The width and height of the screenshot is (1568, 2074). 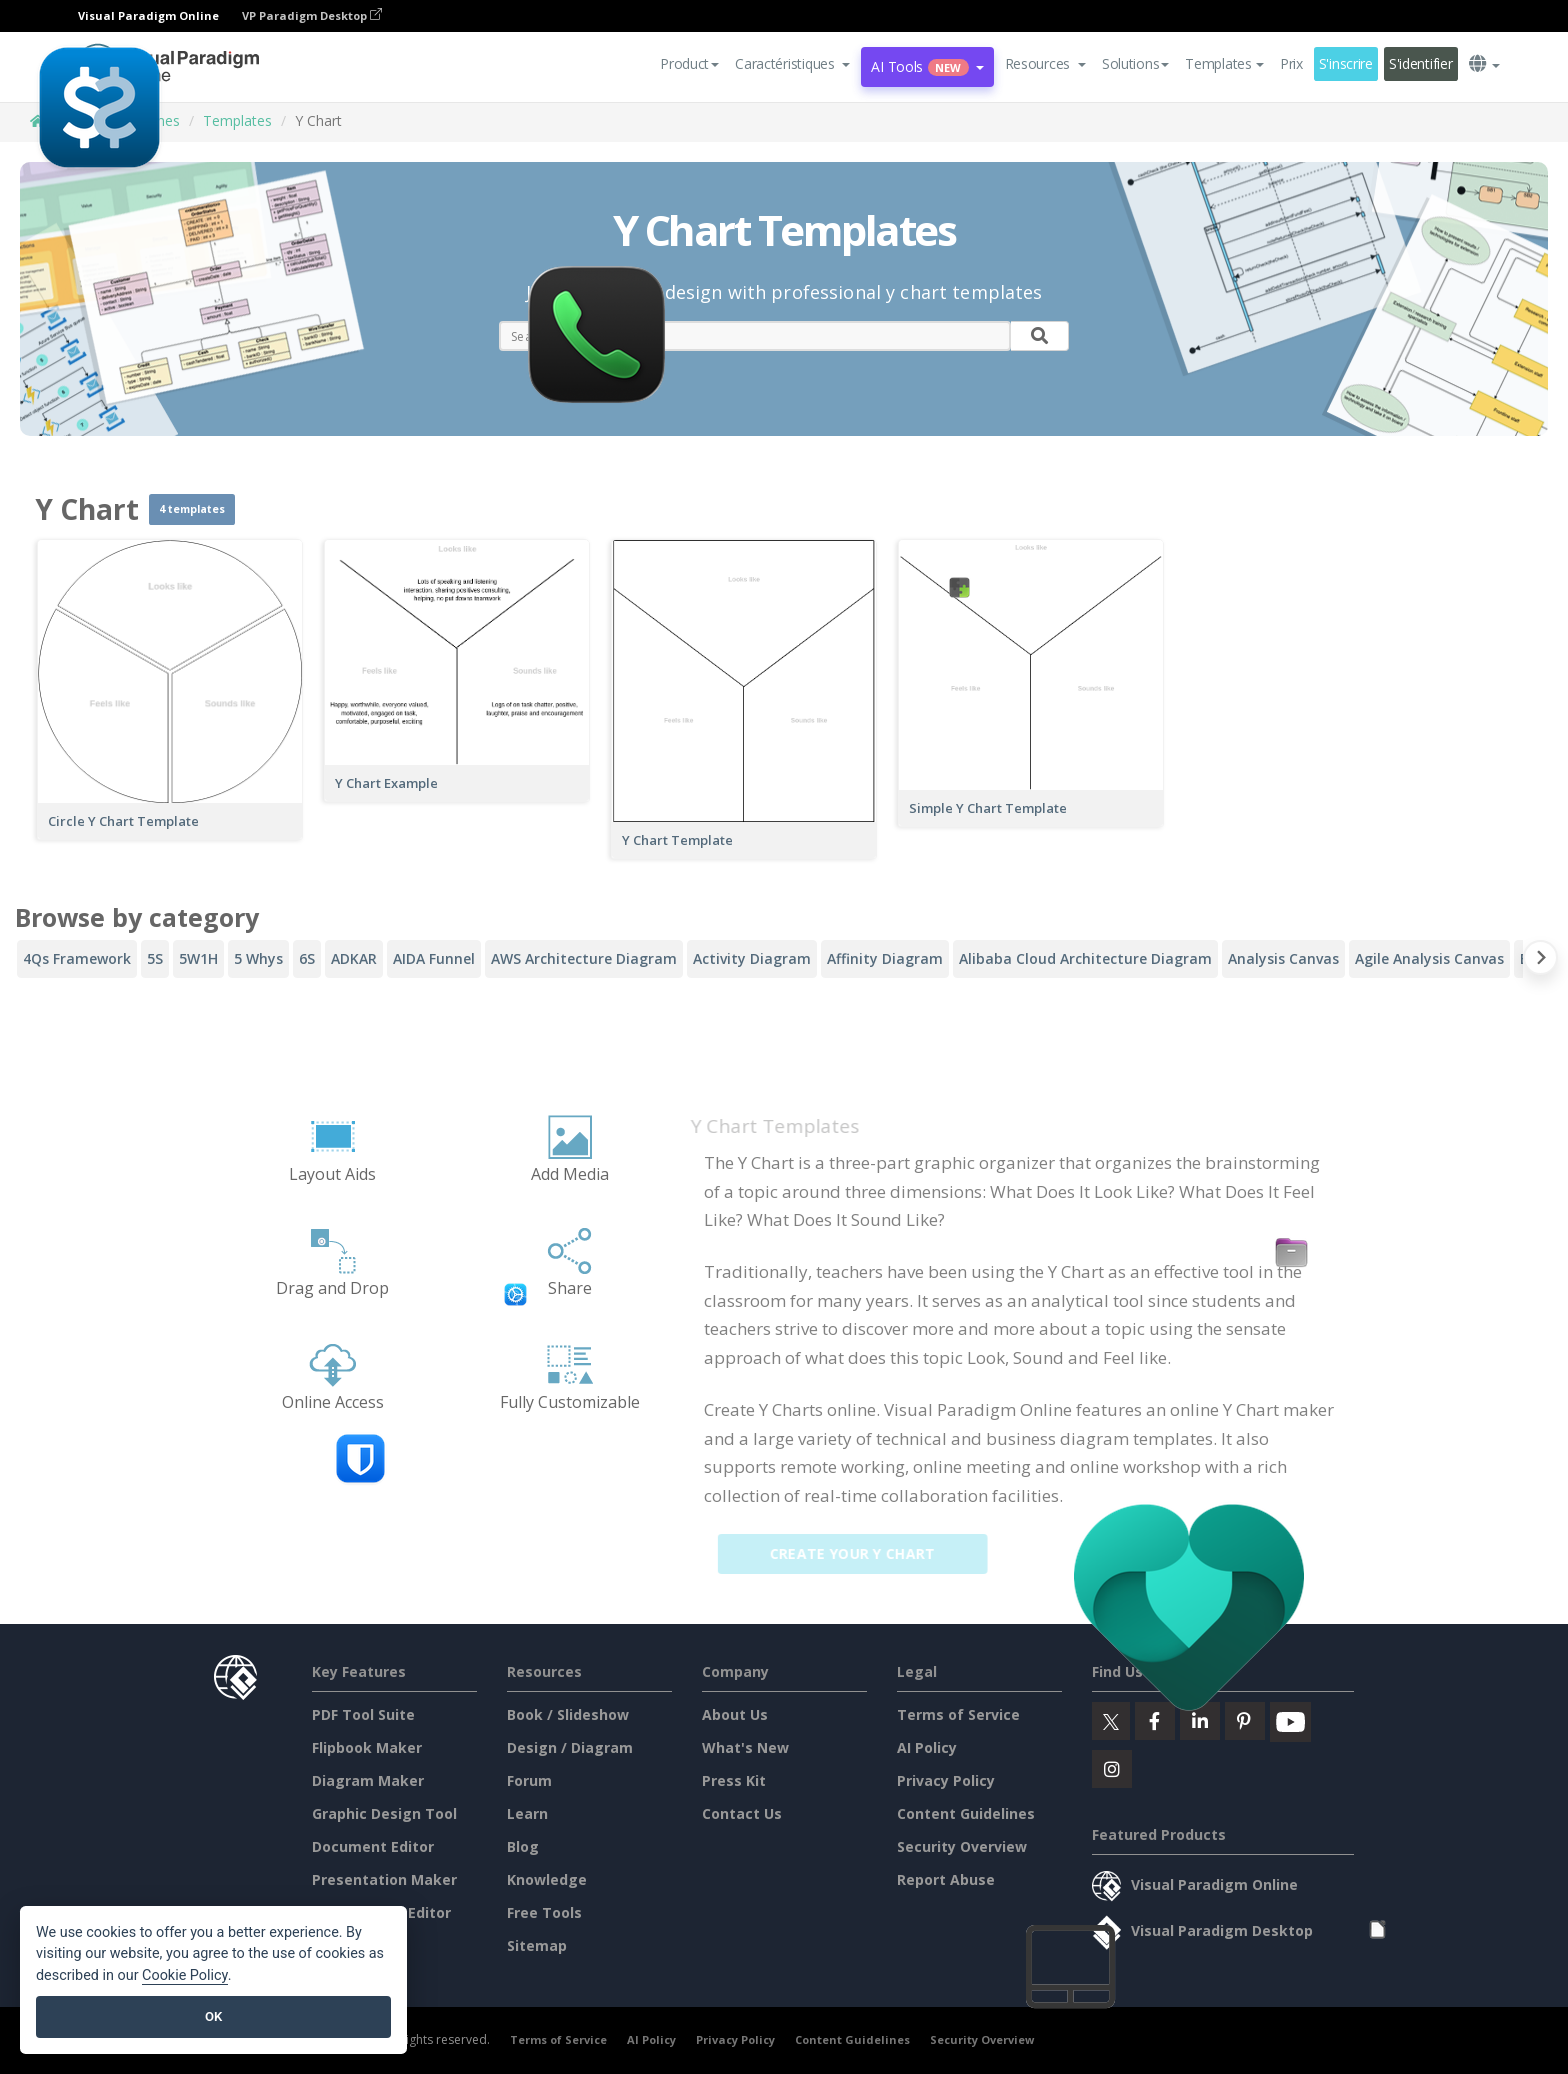 I want to click on open the file manager, so click(x=1291, y=1252).